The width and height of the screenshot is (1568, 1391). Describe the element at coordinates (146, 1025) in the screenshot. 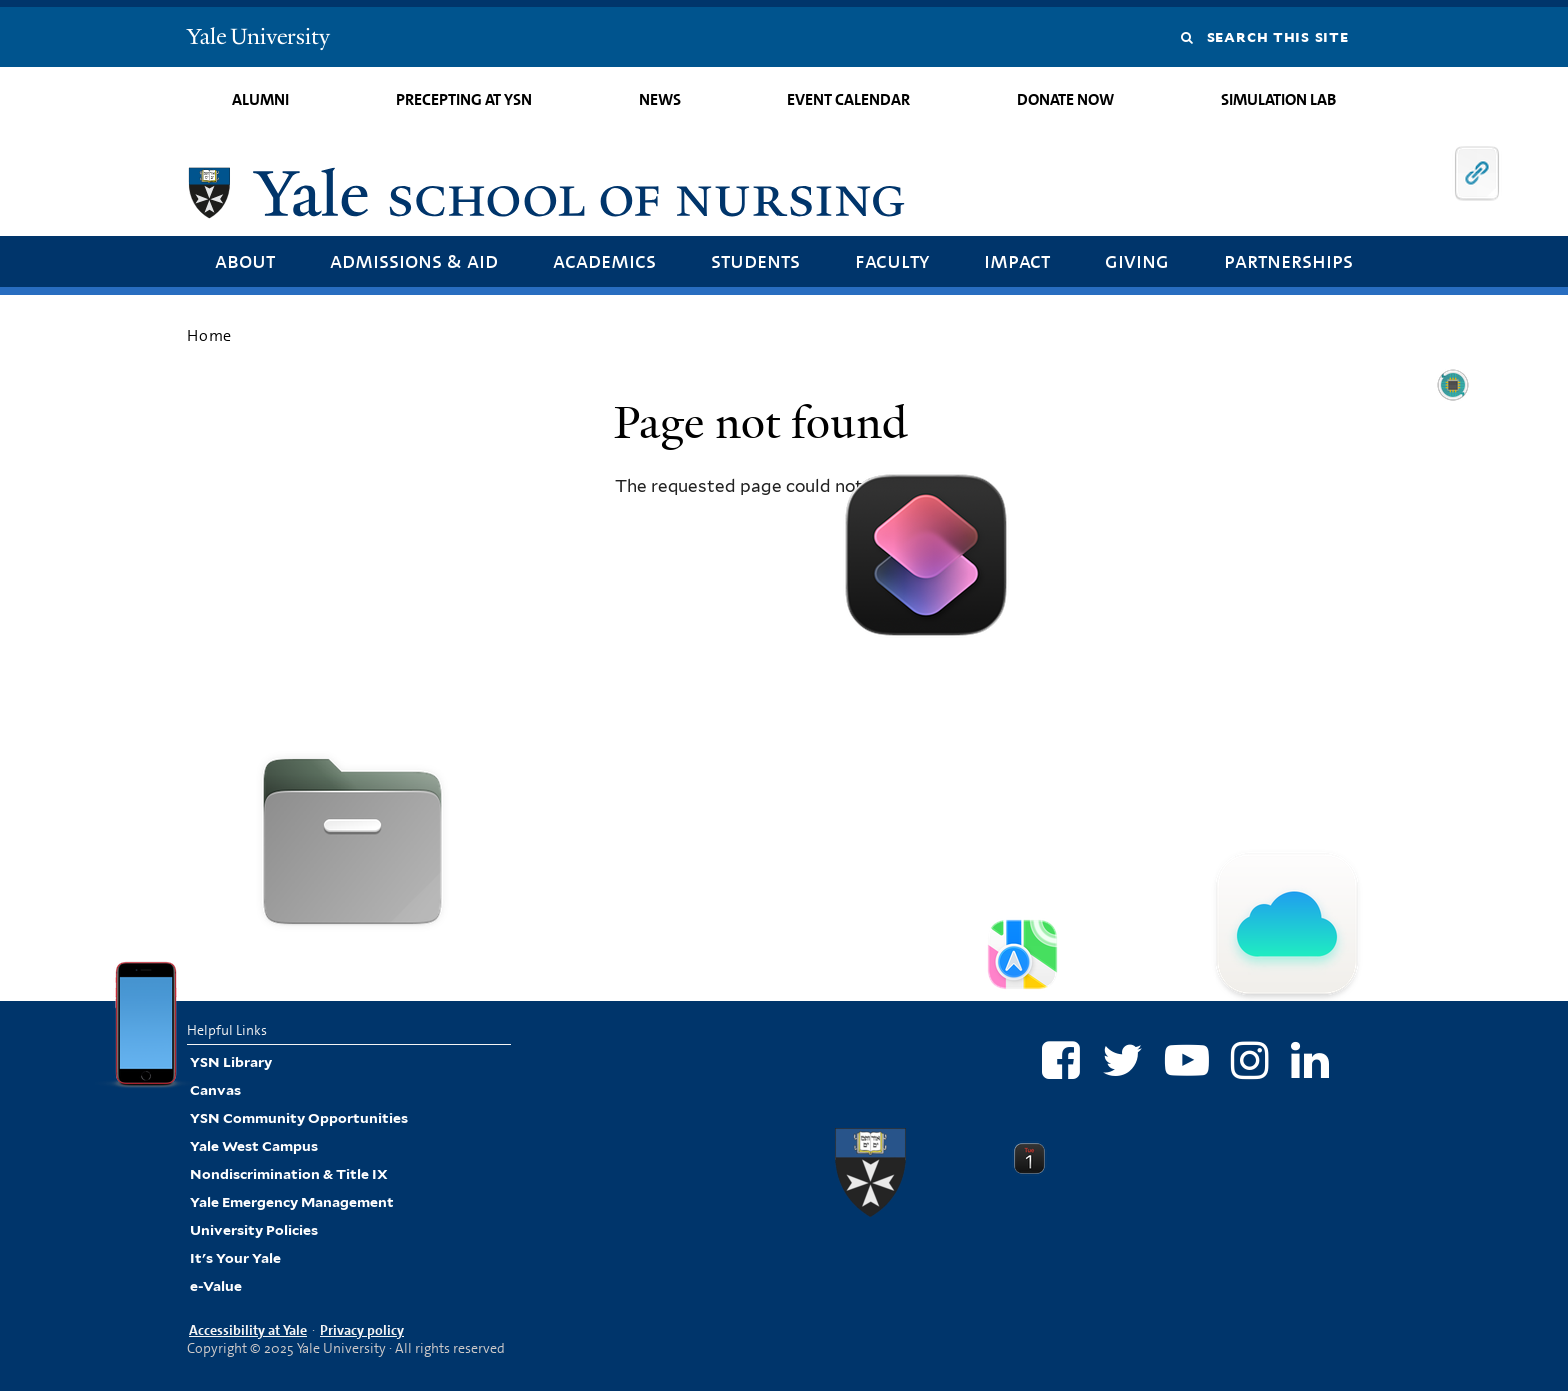

I see `iPhone SE device icon in system preferences` at that location.